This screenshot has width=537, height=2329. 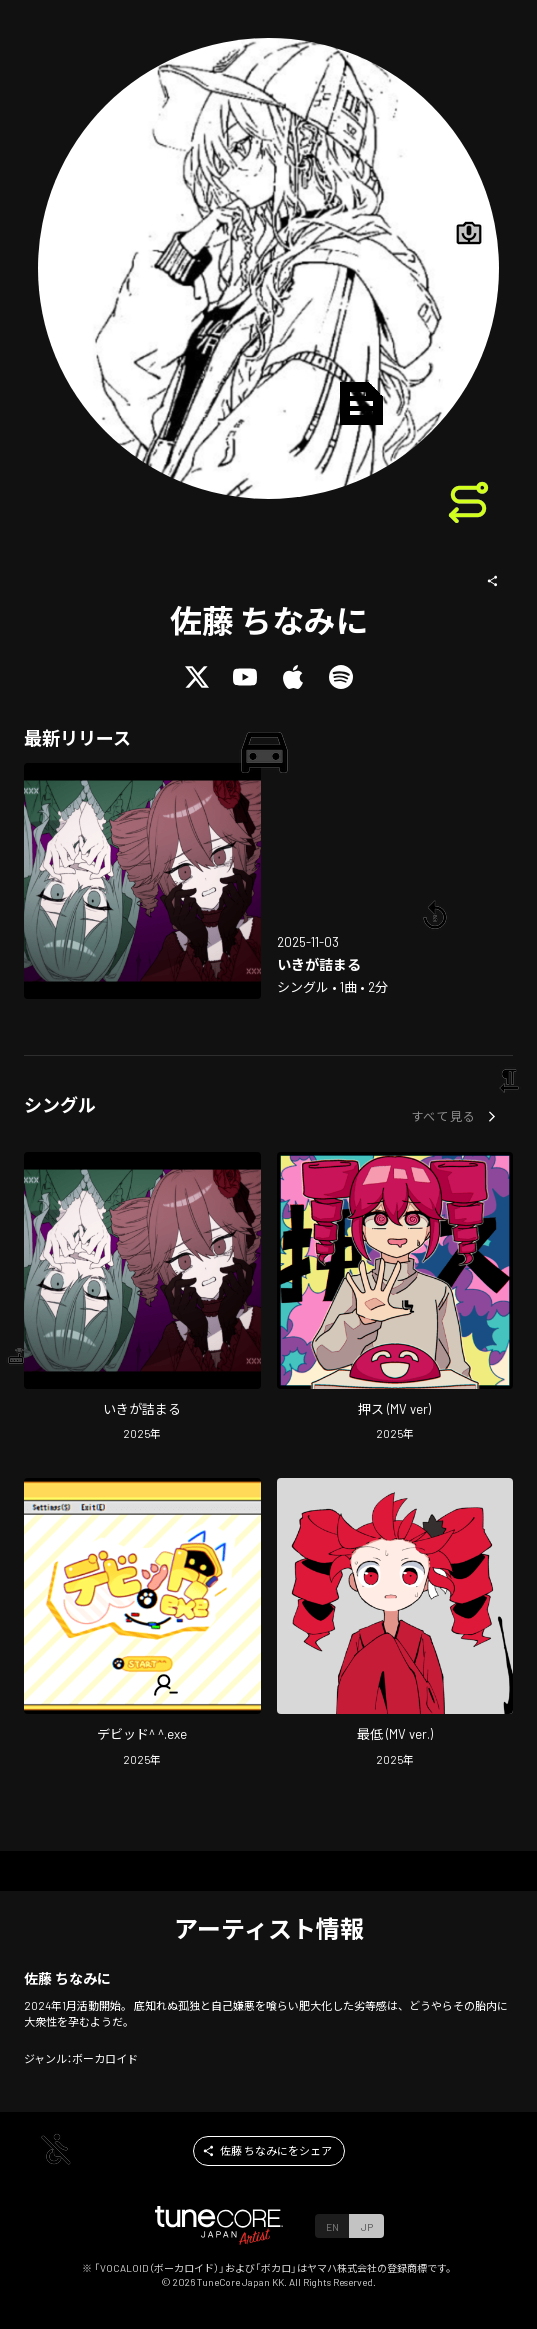 I want to click on remove a user or contact, so click(x=166, y=1685).